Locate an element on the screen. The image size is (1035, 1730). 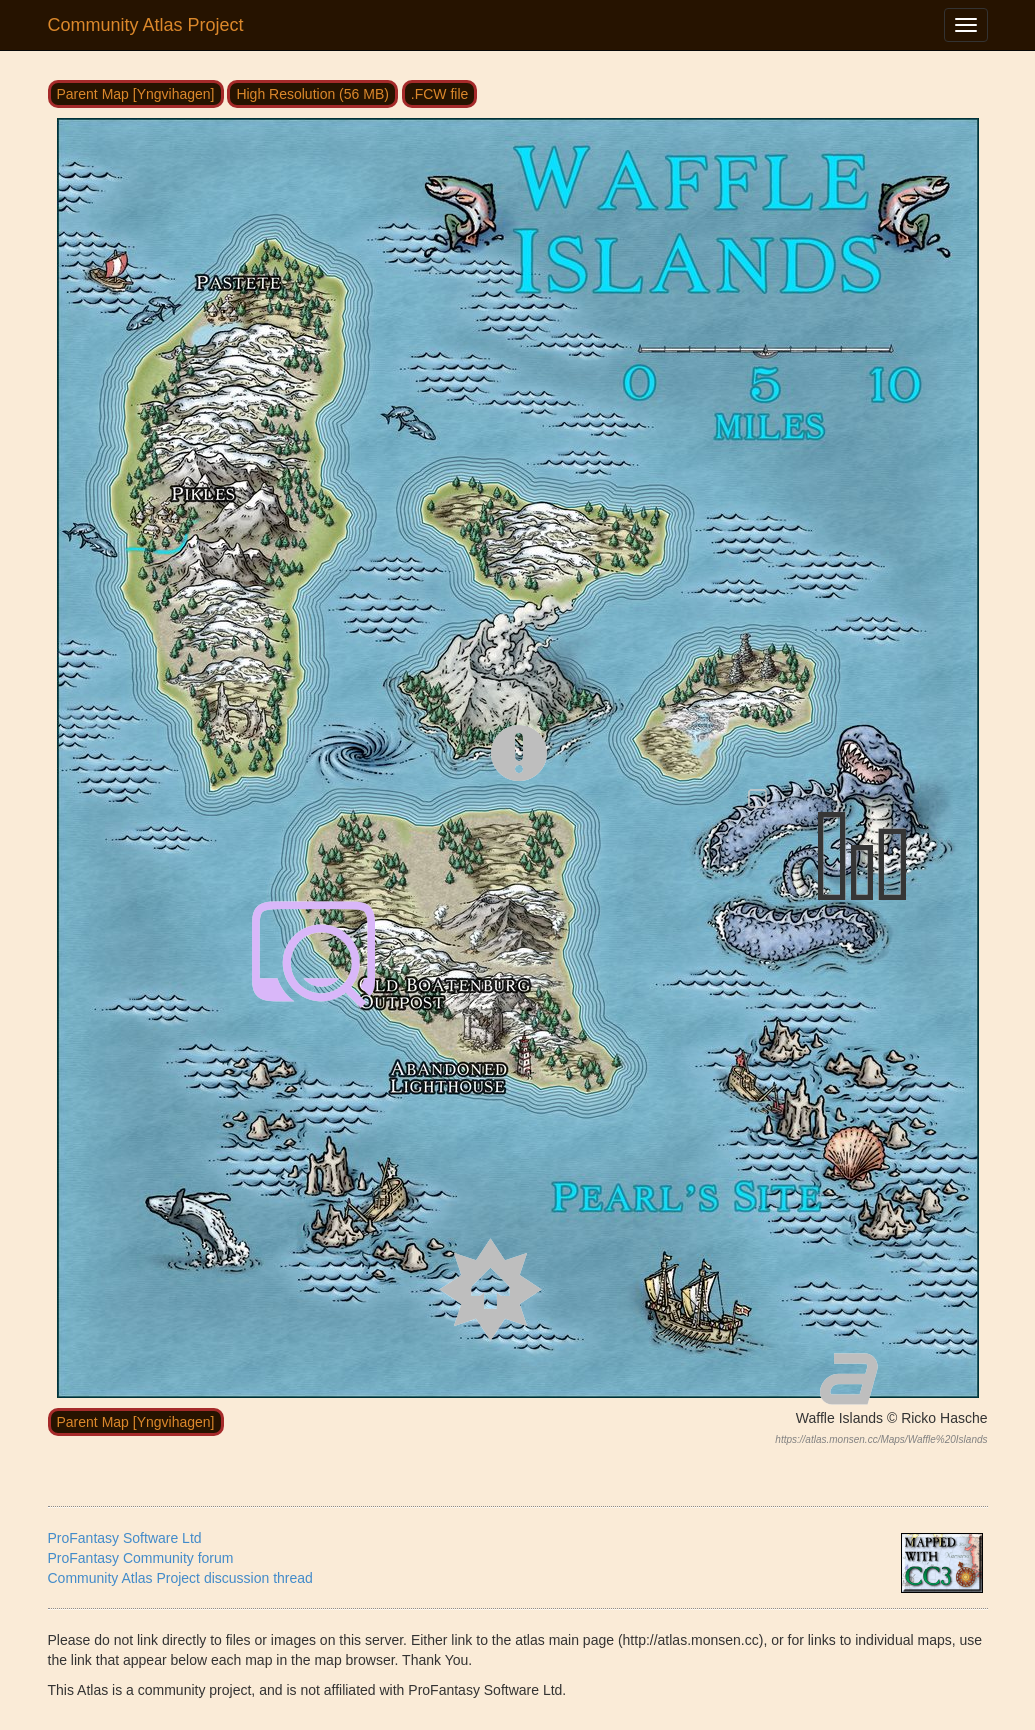
indicates a software update is available is located at coordinates (490, 1289).